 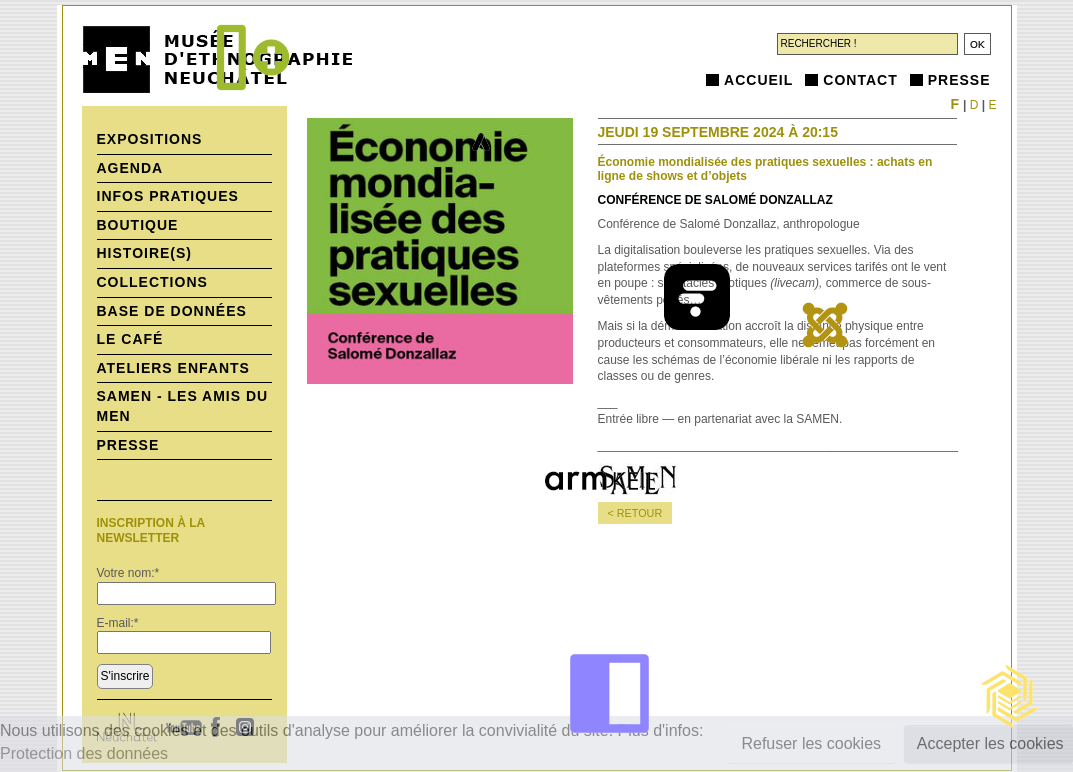 I want to click on arm keil brand logo, so click(x=600, y=481).